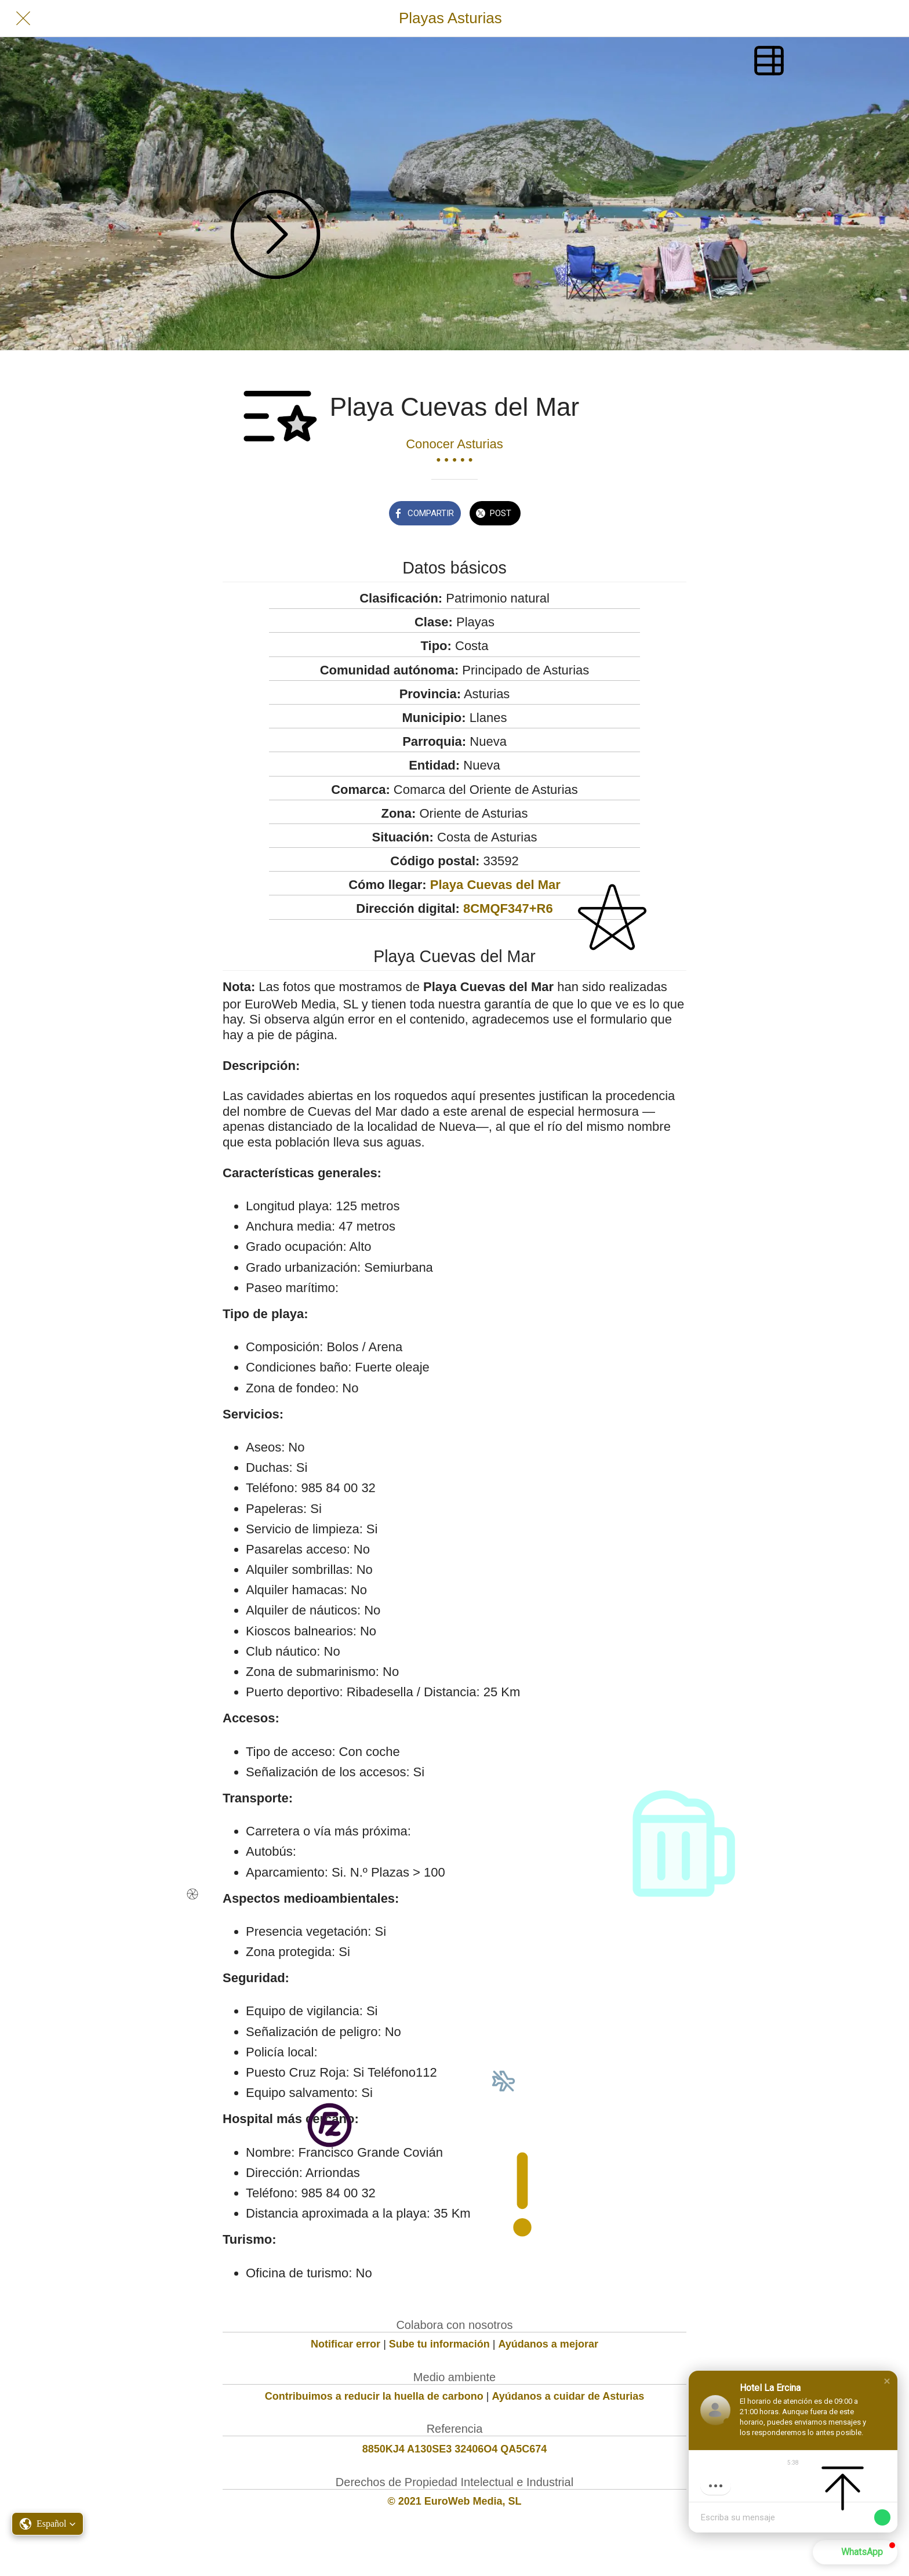 The width and height of the screenshot is (909, 2576). What do you see at coordinates (275, 234) in the screenshot?
I see `go to next item or page` at bounding box center [275, 234].